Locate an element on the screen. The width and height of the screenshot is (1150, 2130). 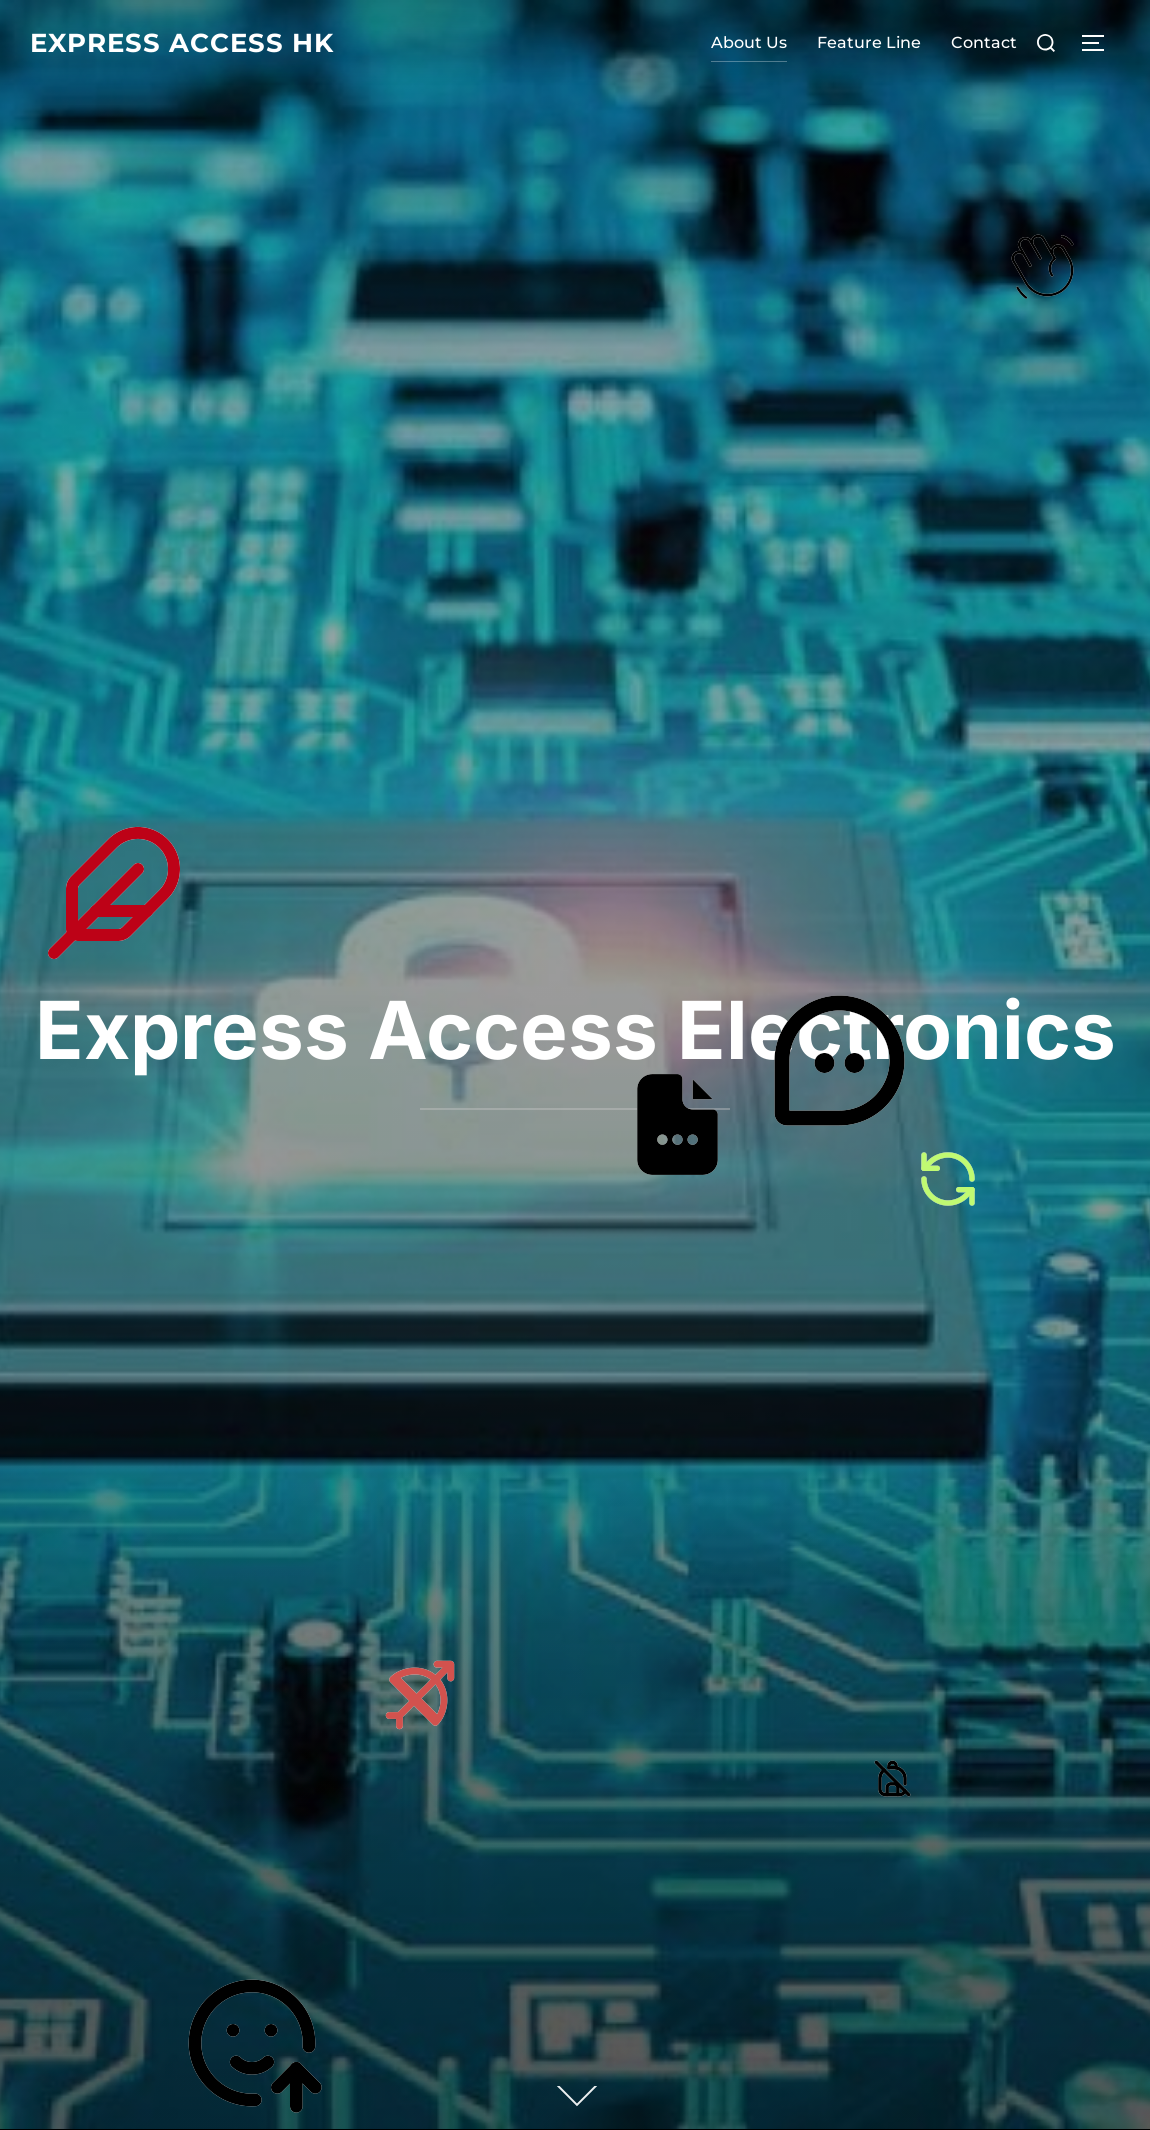
open chat or messaging is located at coordinates (837, 1063).